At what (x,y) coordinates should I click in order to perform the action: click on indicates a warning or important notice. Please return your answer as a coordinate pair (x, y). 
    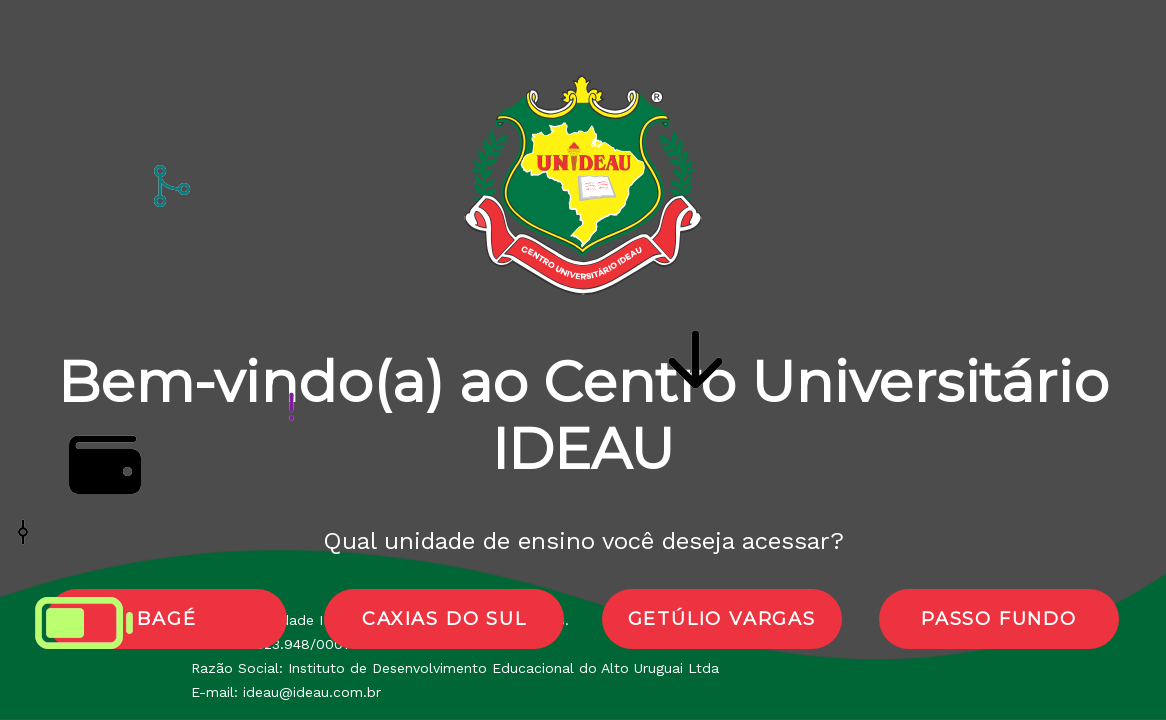
    Looking at the image, I should click on (291, 406).